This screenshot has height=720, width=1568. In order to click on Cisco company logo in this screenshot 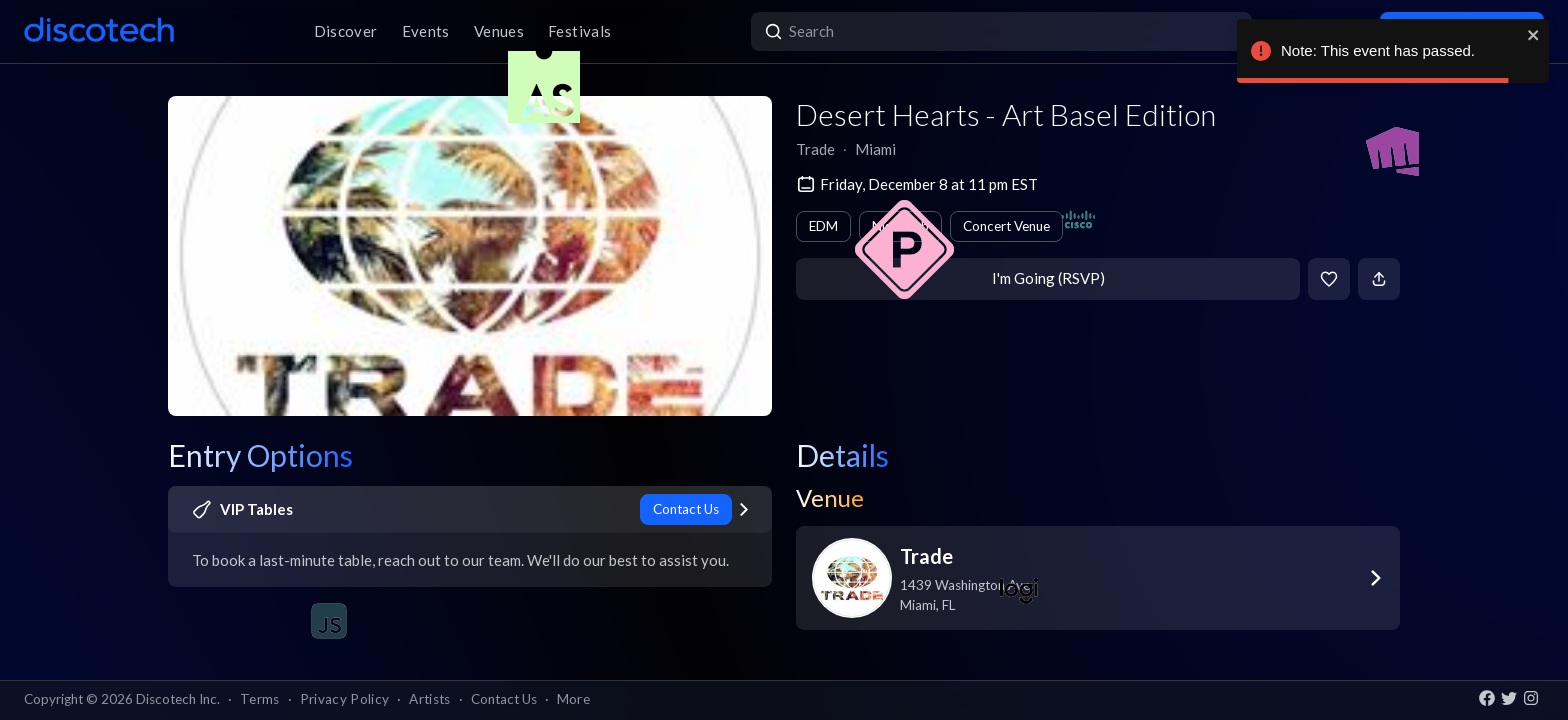, I will do `click(1078, 219)`.